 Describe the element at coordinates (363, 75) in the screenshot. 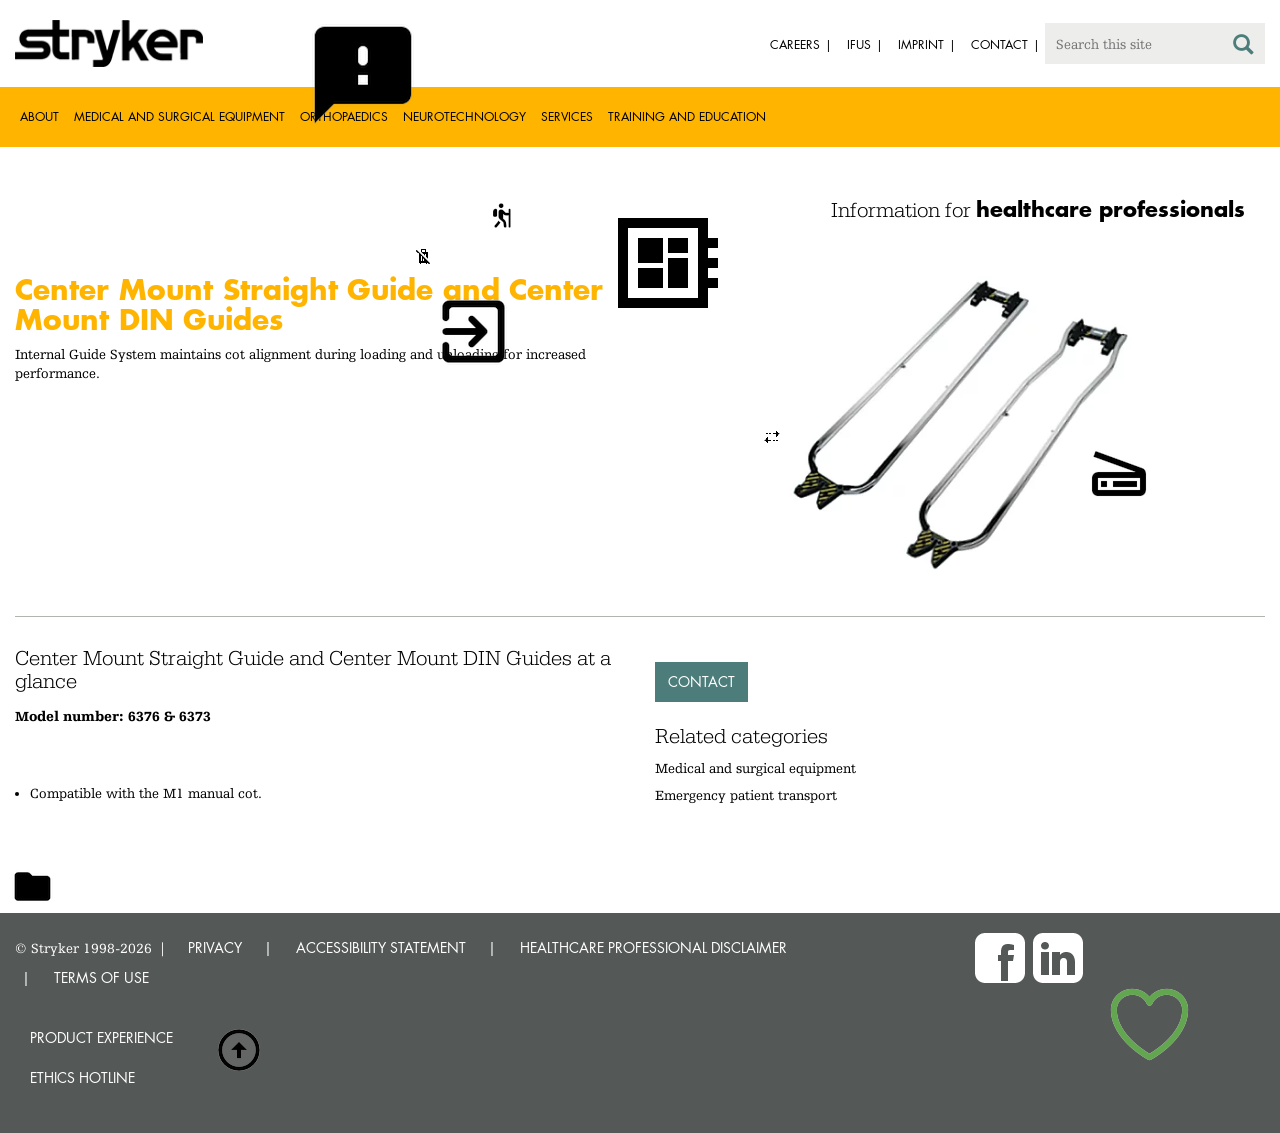

I see `message failed to send` at that location.